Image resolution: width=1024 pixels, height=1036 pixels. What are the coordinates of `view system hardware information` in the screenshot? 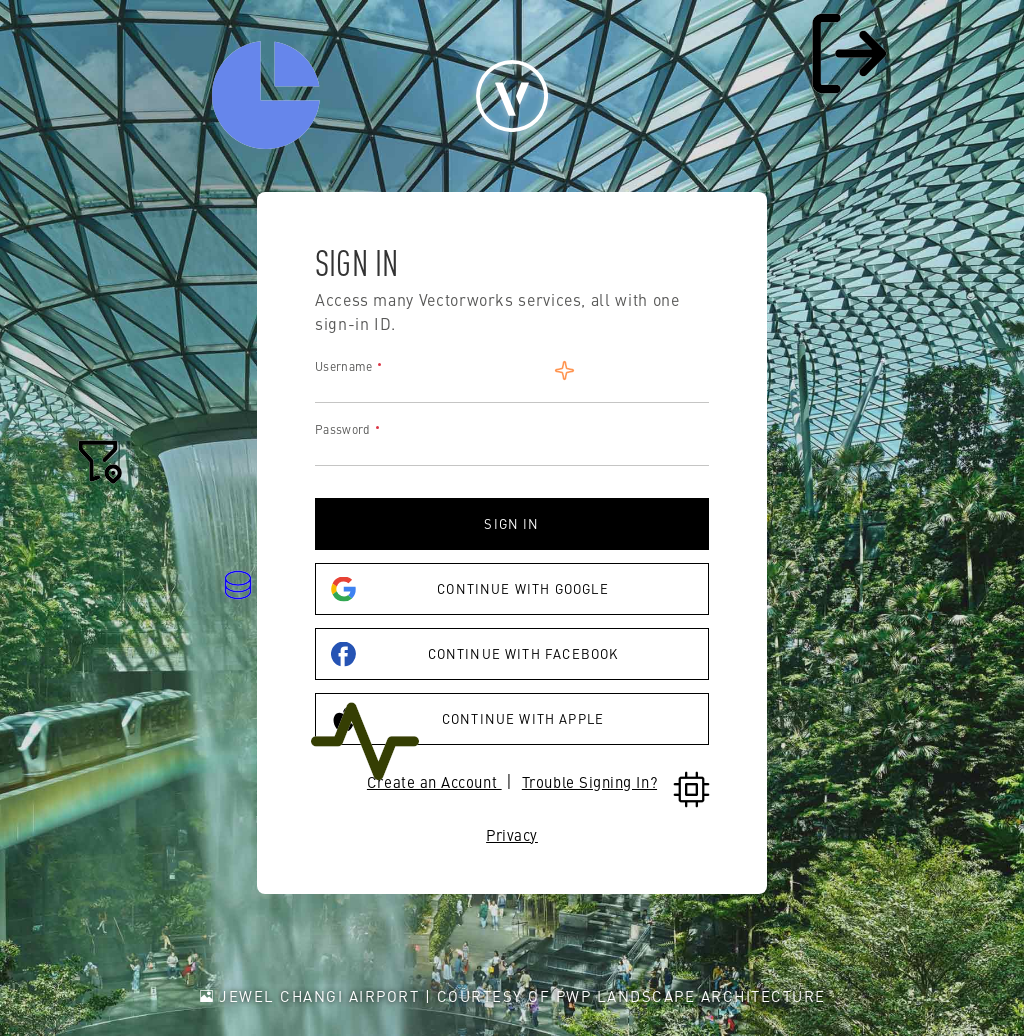 It's located at (691, 789).